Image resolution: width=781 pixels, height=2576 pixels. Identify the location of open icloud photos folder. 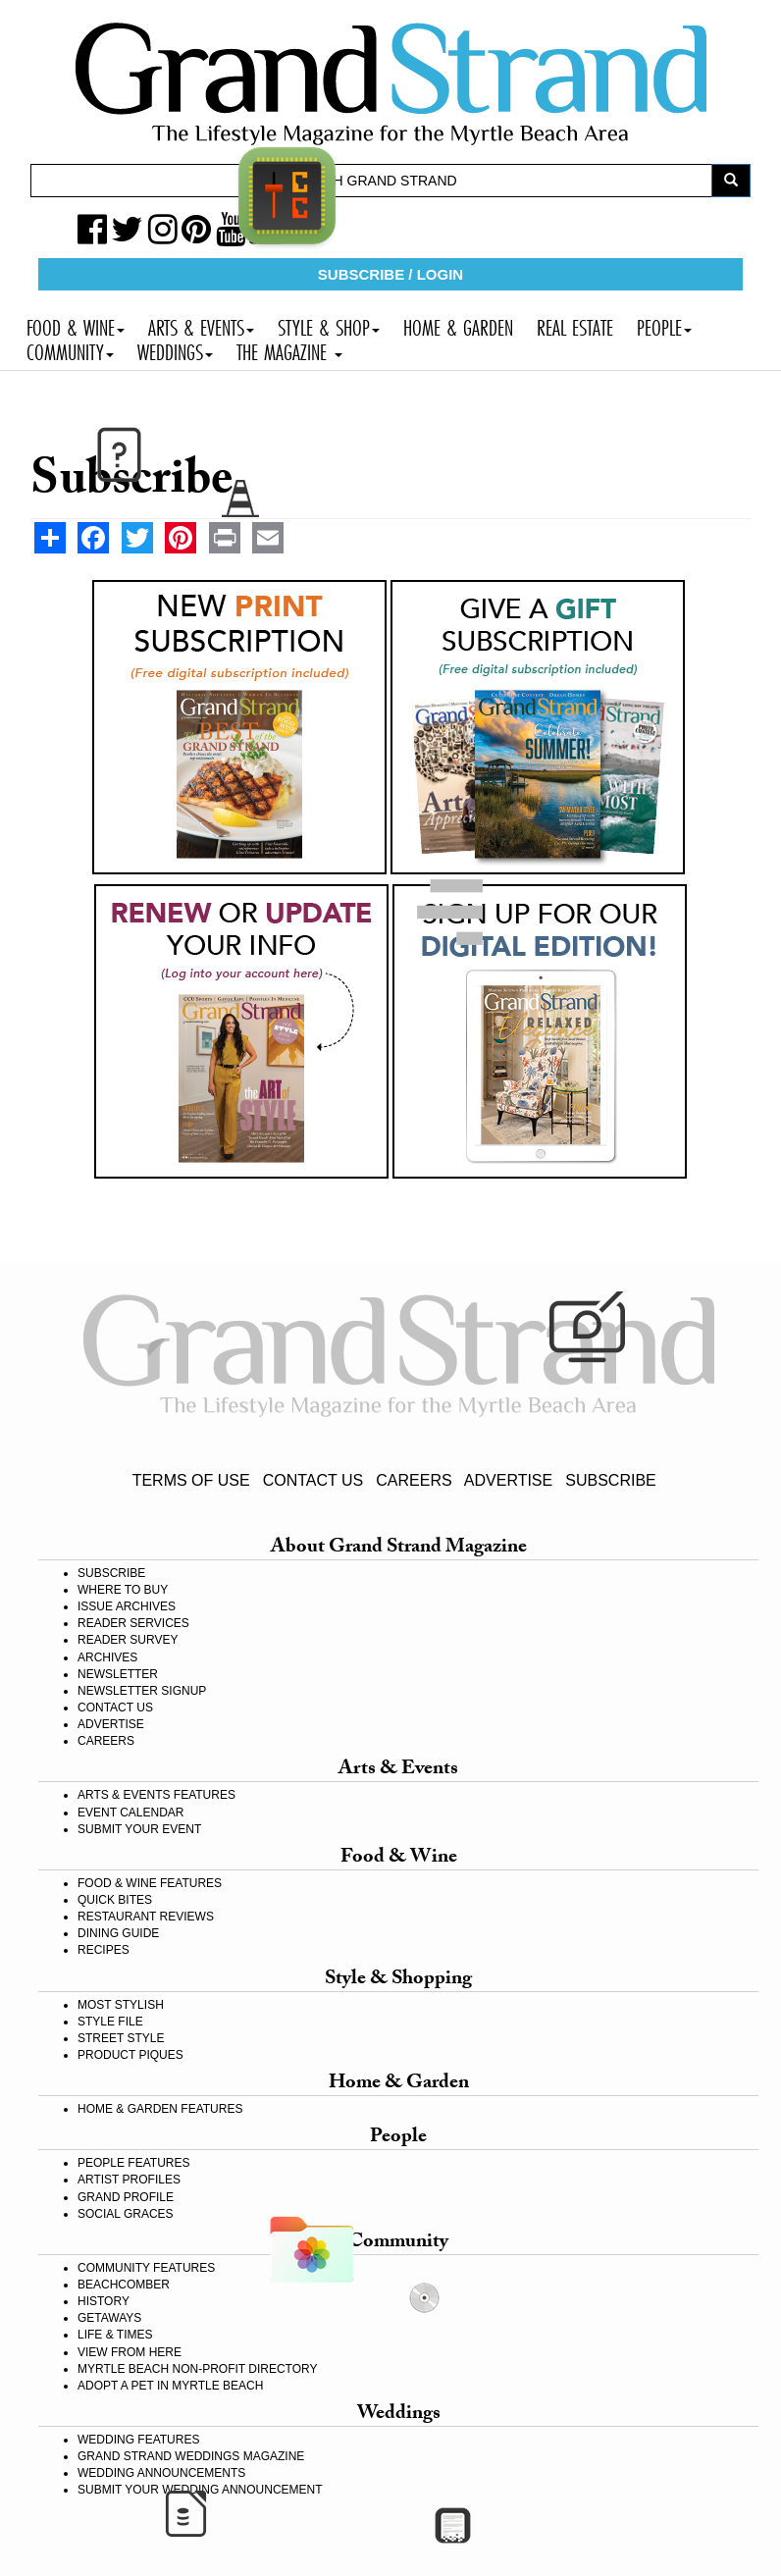
(311, 2251).